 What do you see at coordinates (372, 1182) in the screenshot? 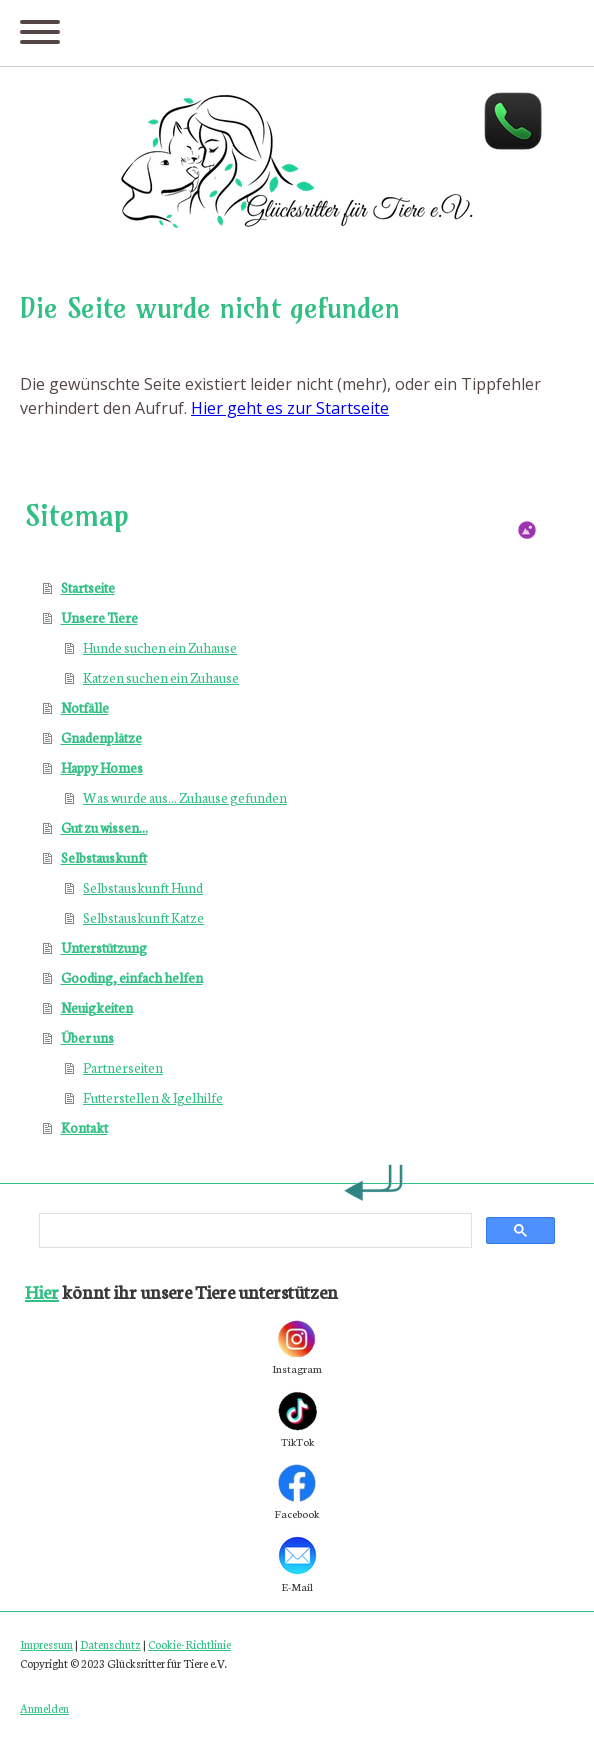
I see `reply to all recipients of an email` at bounding box center [372, 1182].